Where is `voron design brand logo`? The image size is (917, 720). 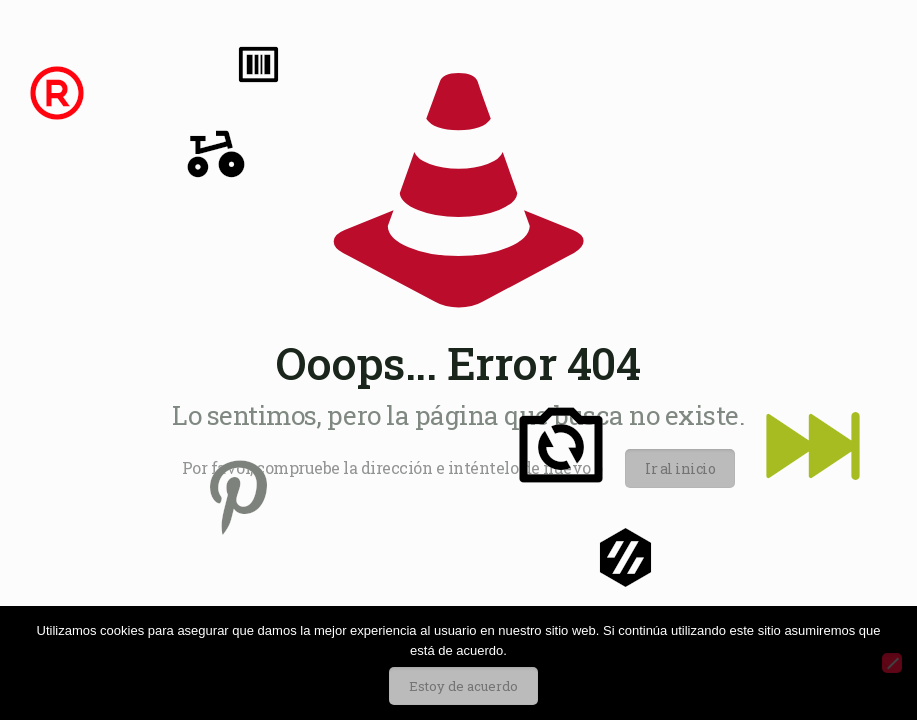 voron design brand logo is located at coordinates (625, 557).